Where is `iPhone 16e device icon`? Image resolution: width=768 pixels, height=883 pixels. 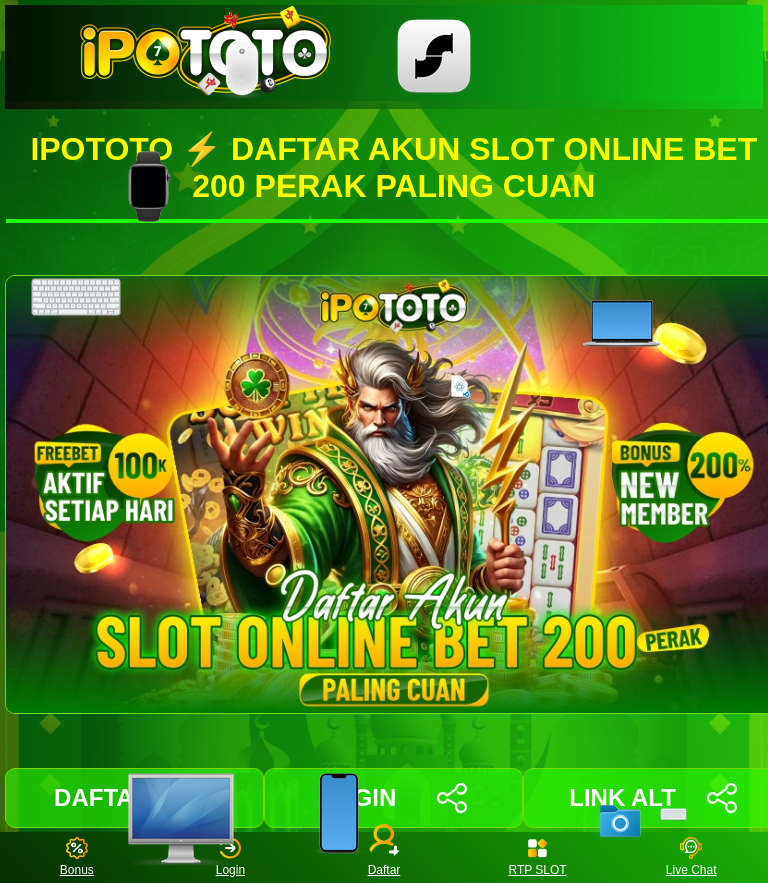 iPhone 16e device icon is located at coordinates (339, 814).